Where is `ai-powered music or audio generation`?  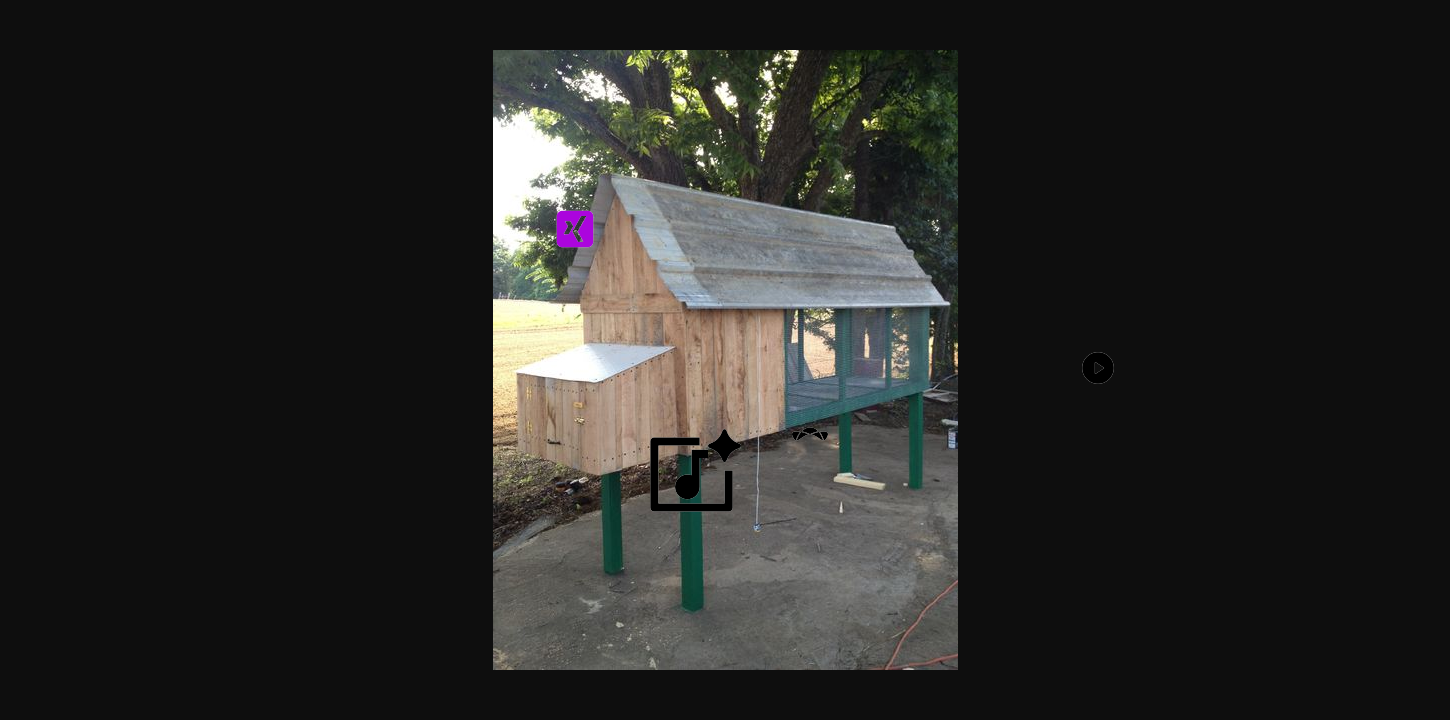 ai-powered music or audio generation is located at coordinates (691, 474).